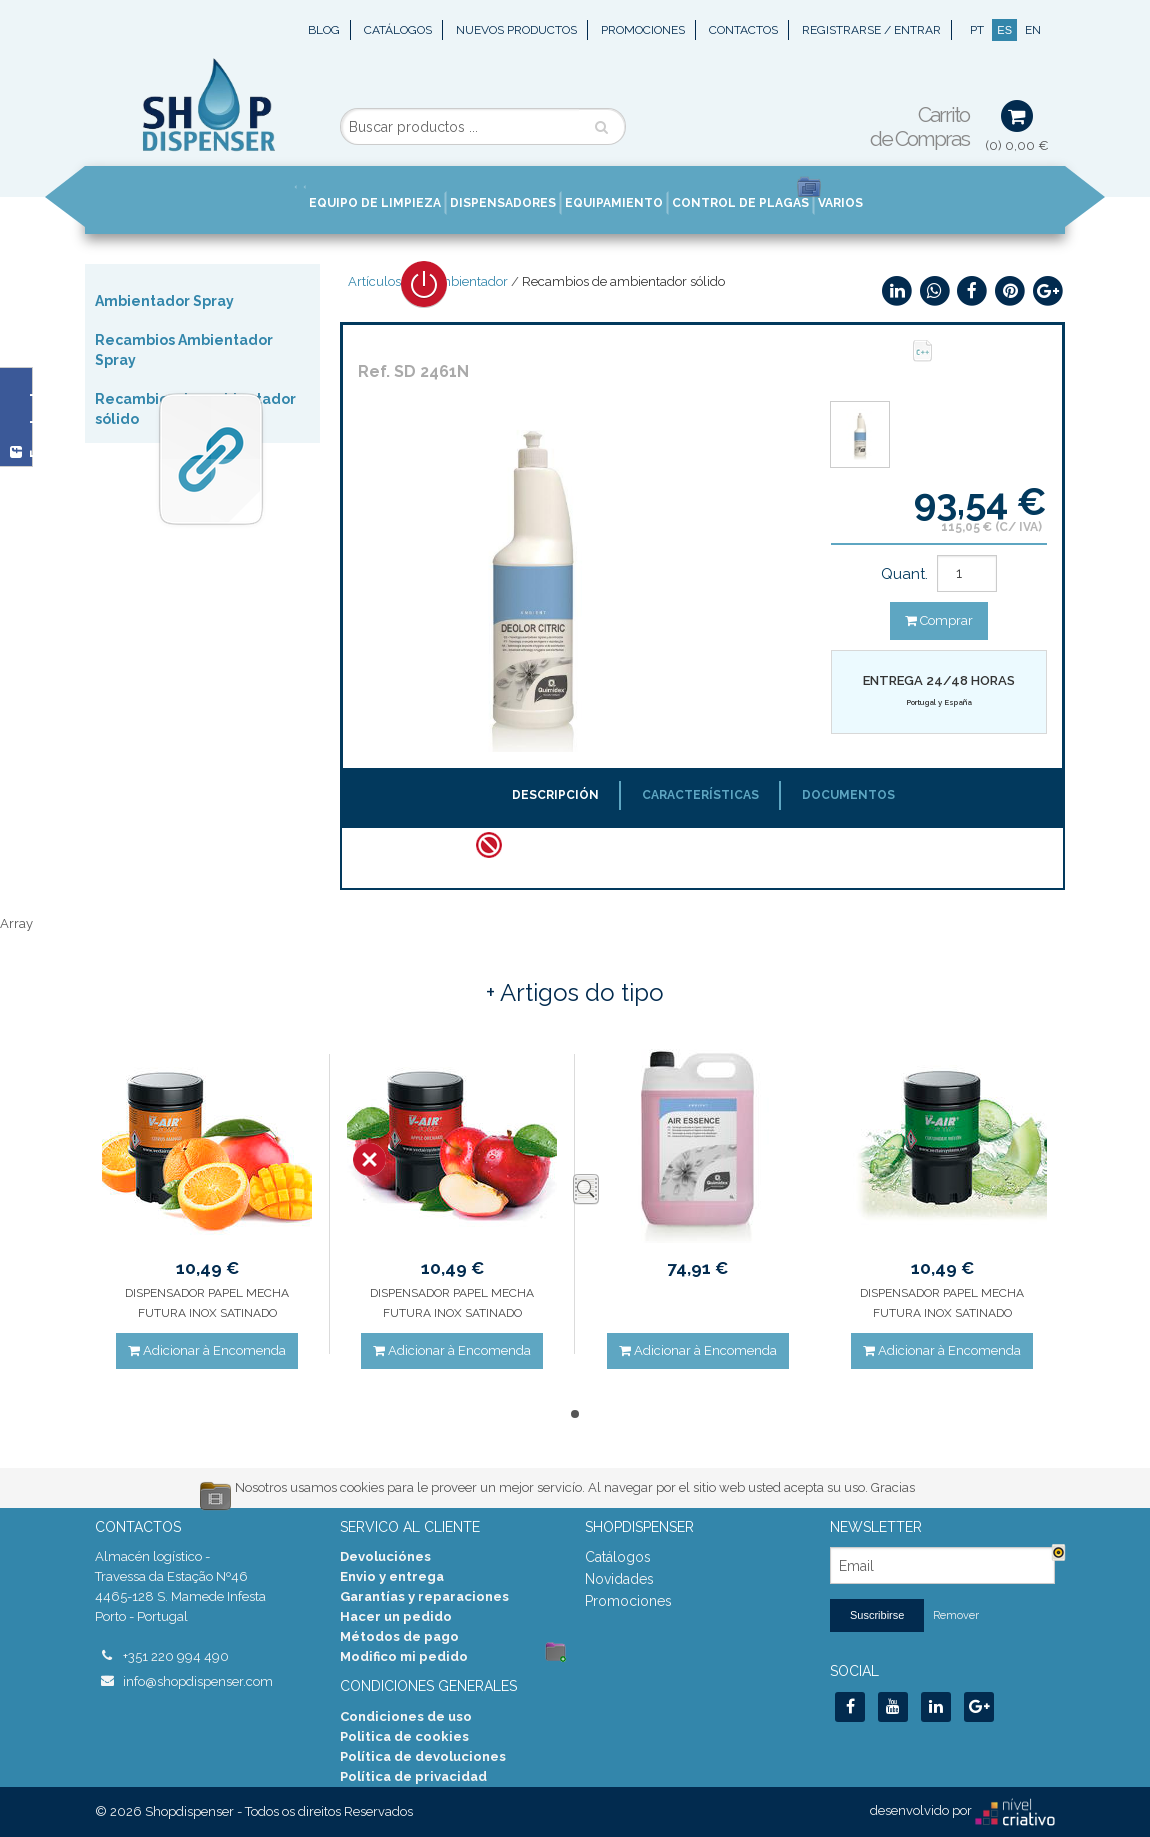  I want to click on cancel or close the current action, so click(369, 1159).